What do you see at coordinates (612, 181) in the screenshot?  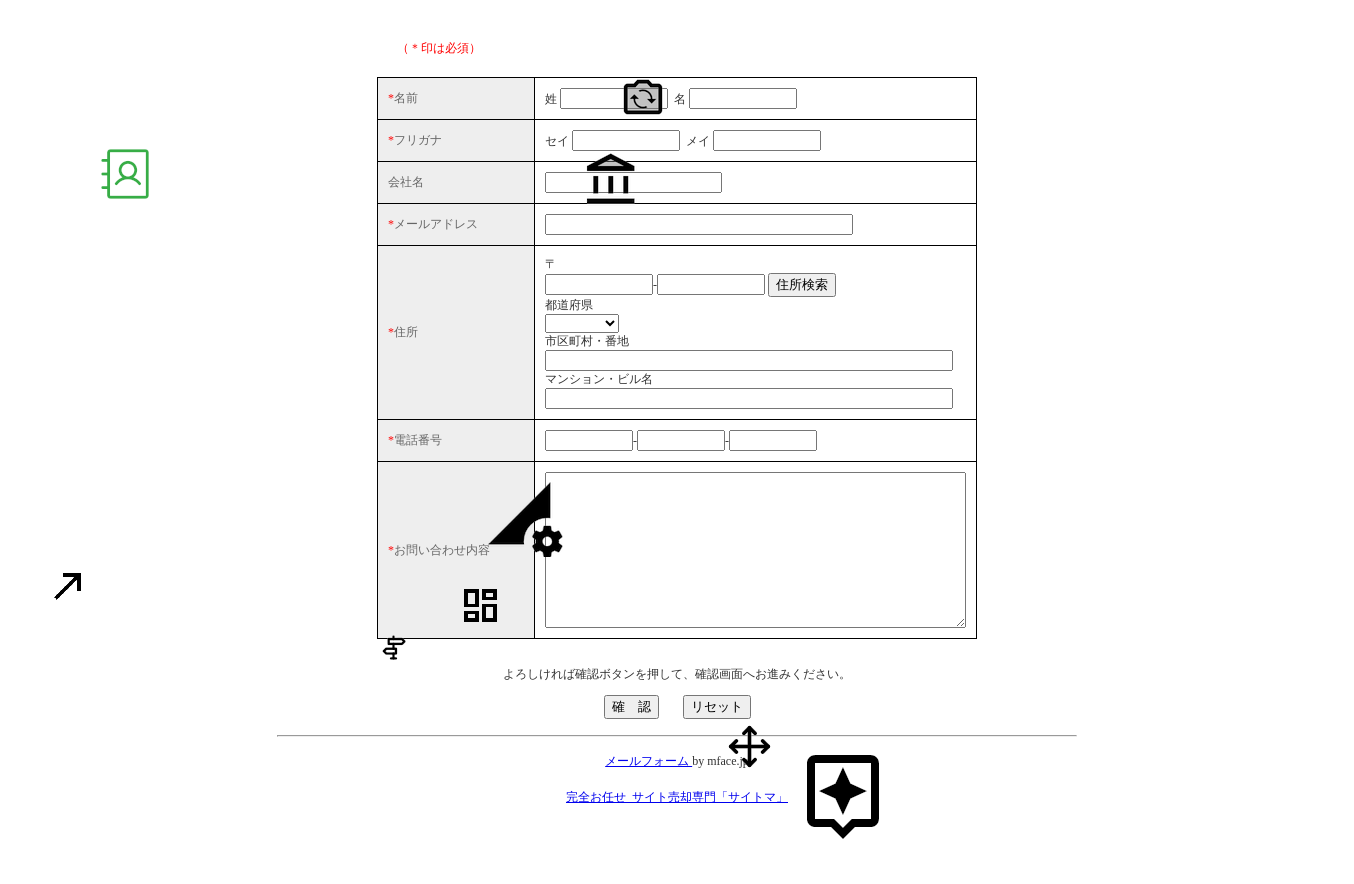 I see `access banking or financial services` at bounding box center [612, 181].